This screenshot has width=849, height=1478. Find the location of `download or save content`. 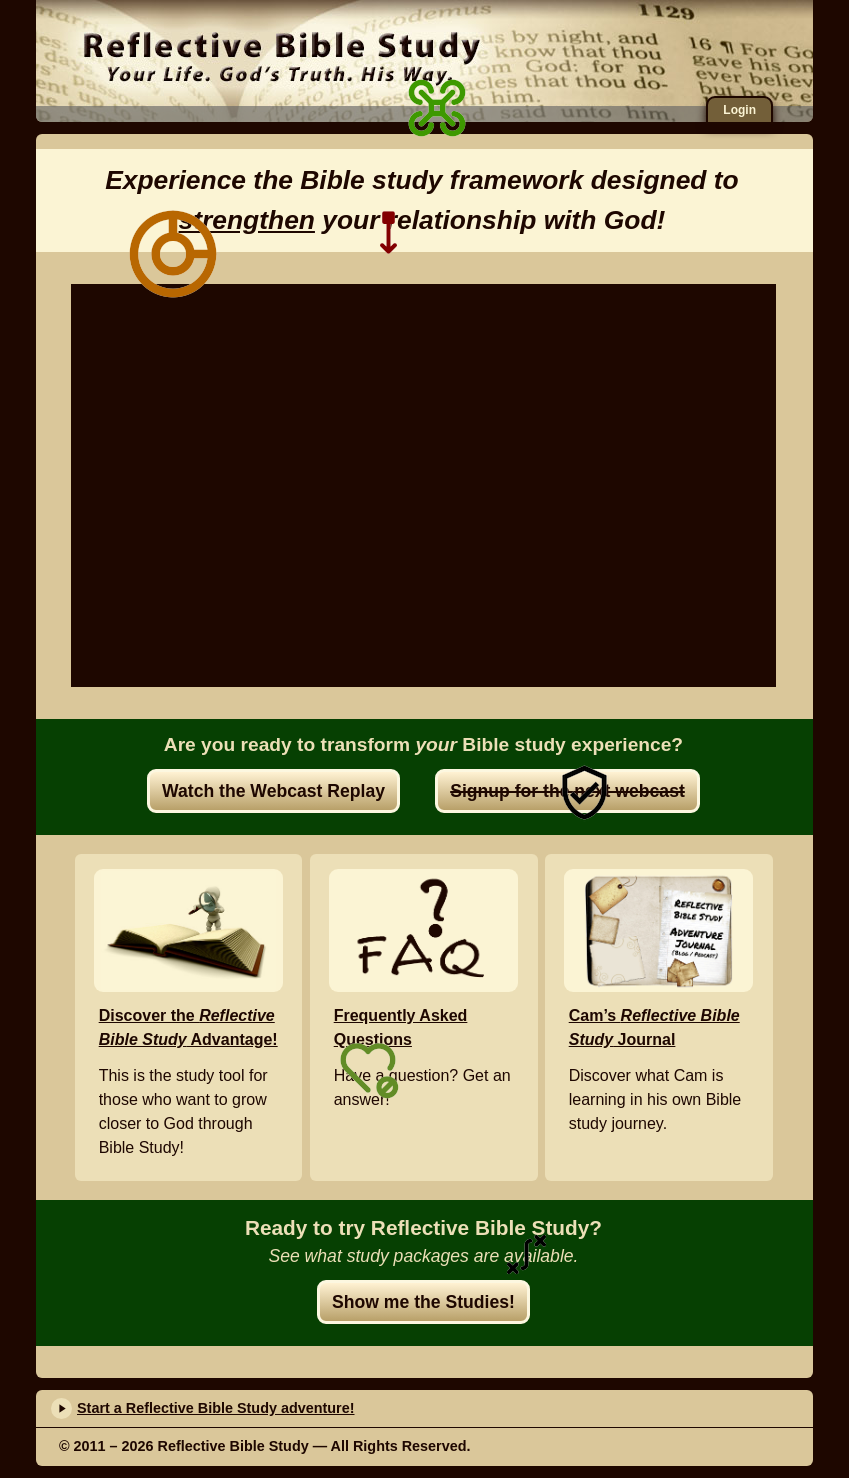

download or save content is located at coordinates (388, 232).